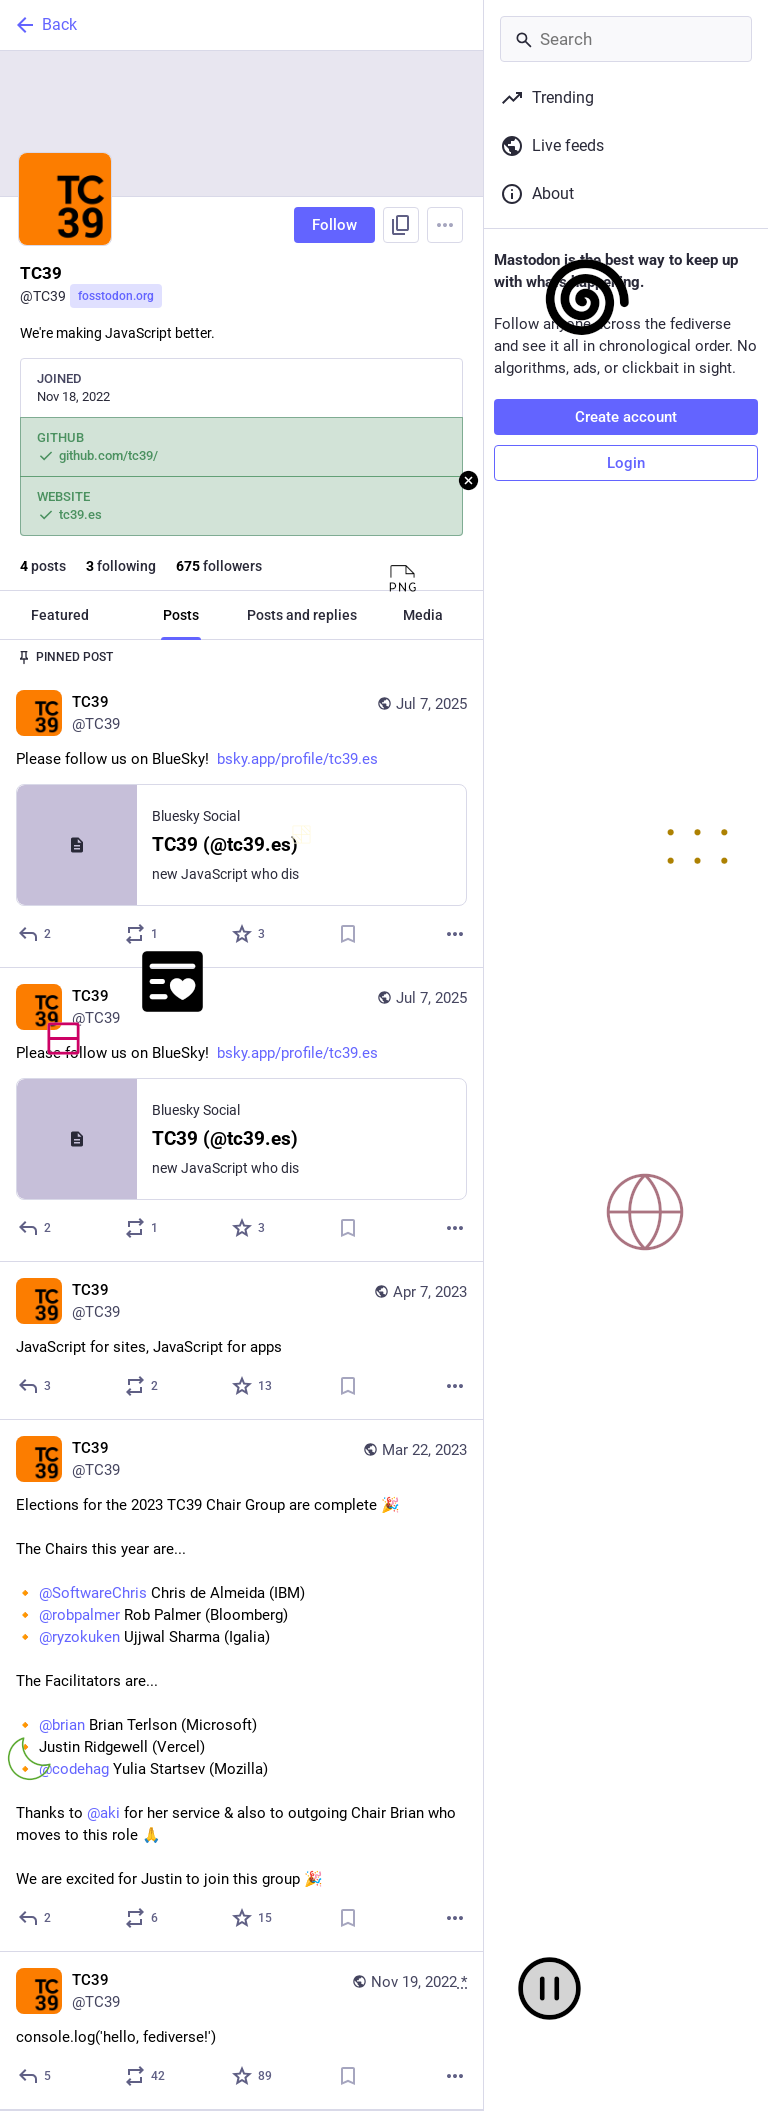 This screenshot has height=2111, width=768. Describe the element at coordinates (63, 1038) in the screenshot. I see `split view horizontally` at that location.